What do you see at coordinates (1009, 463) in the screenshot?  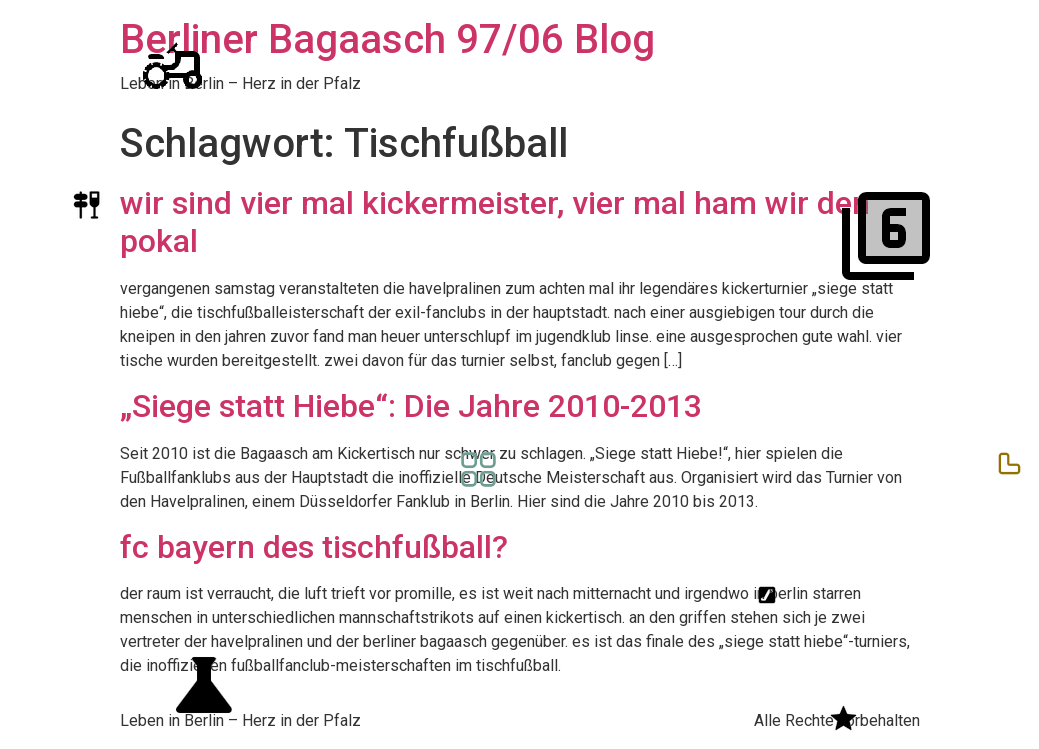 I see `connect two paths with a straight corner join` at bounding box center [1009, 463].